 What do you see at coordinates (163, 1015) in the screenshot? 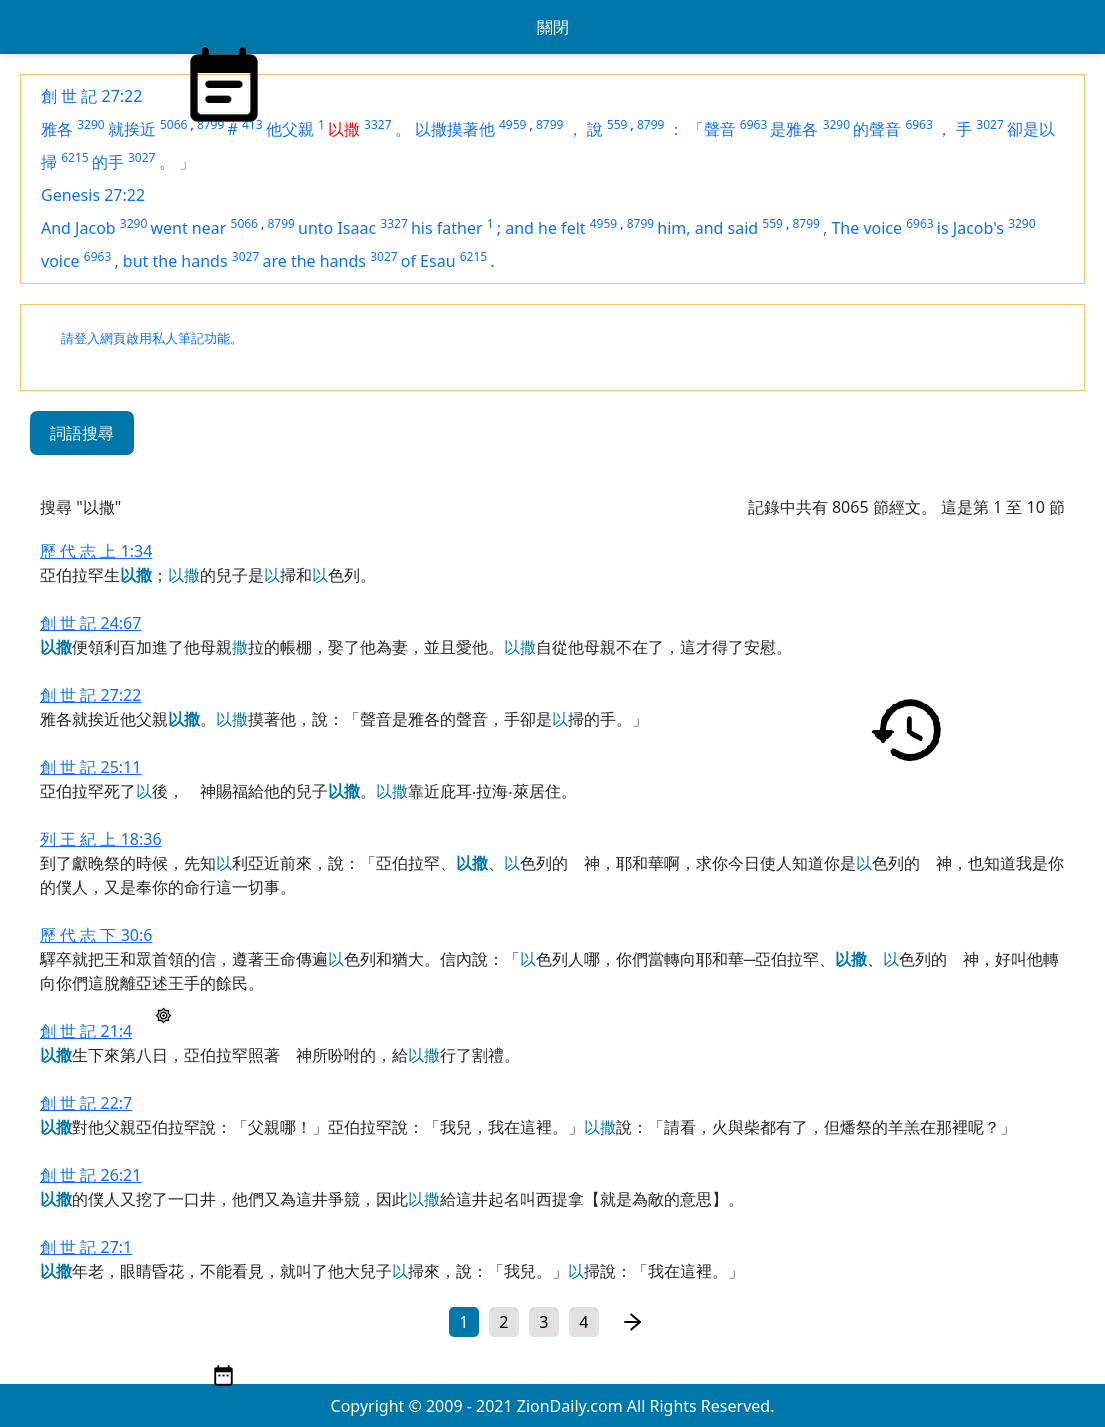
I see `adjust screen brightness settings` at bounding box center [163, 1015].